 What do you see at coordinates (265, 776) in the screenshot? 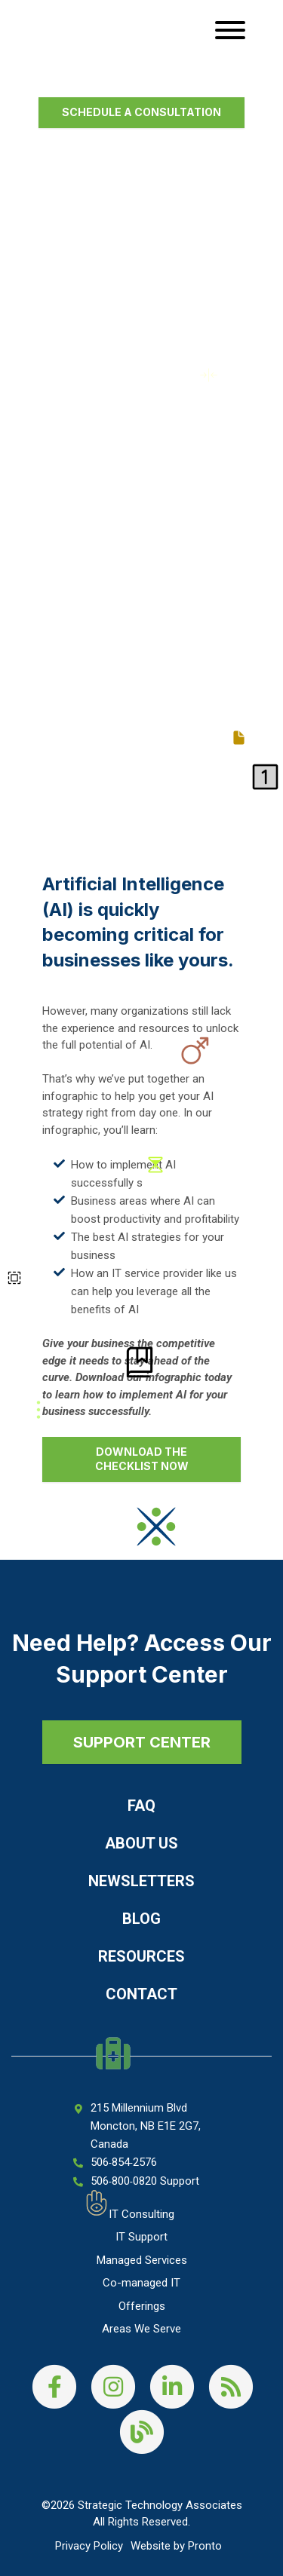
I see `indicates first item or step in a sequence` at bounding box center [265, 776].